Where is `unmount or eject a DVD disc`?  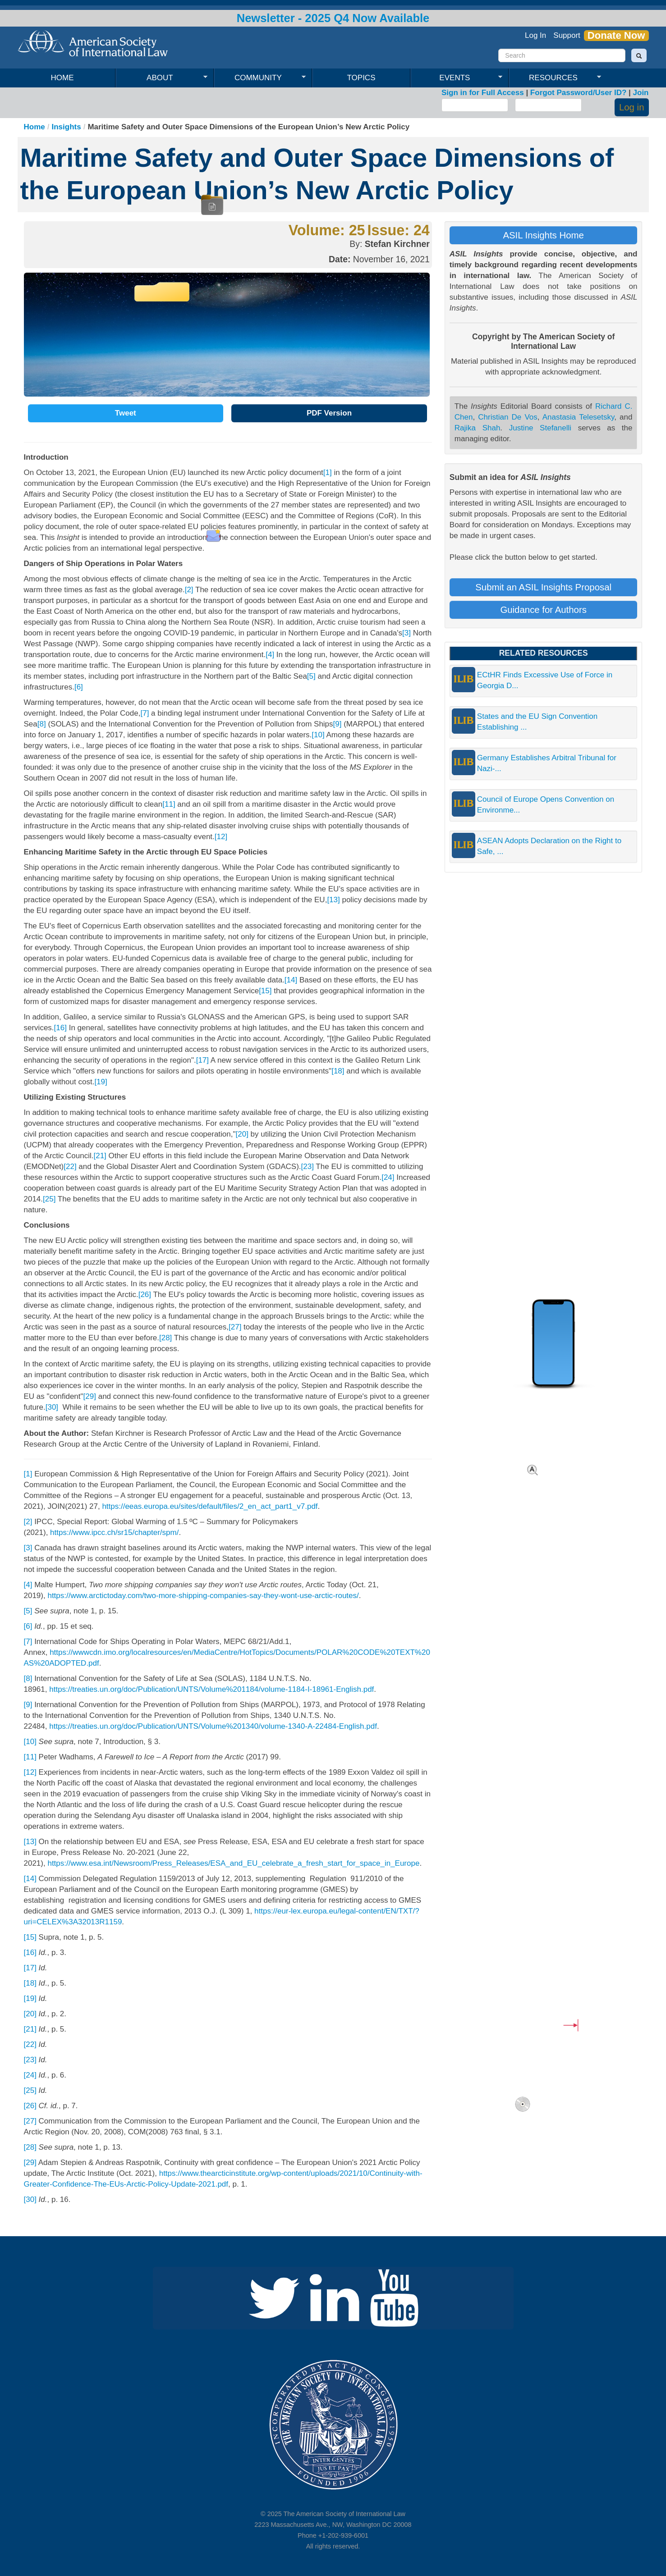
unmount or eject a DVD disc is located at coordinates (523, 2104).